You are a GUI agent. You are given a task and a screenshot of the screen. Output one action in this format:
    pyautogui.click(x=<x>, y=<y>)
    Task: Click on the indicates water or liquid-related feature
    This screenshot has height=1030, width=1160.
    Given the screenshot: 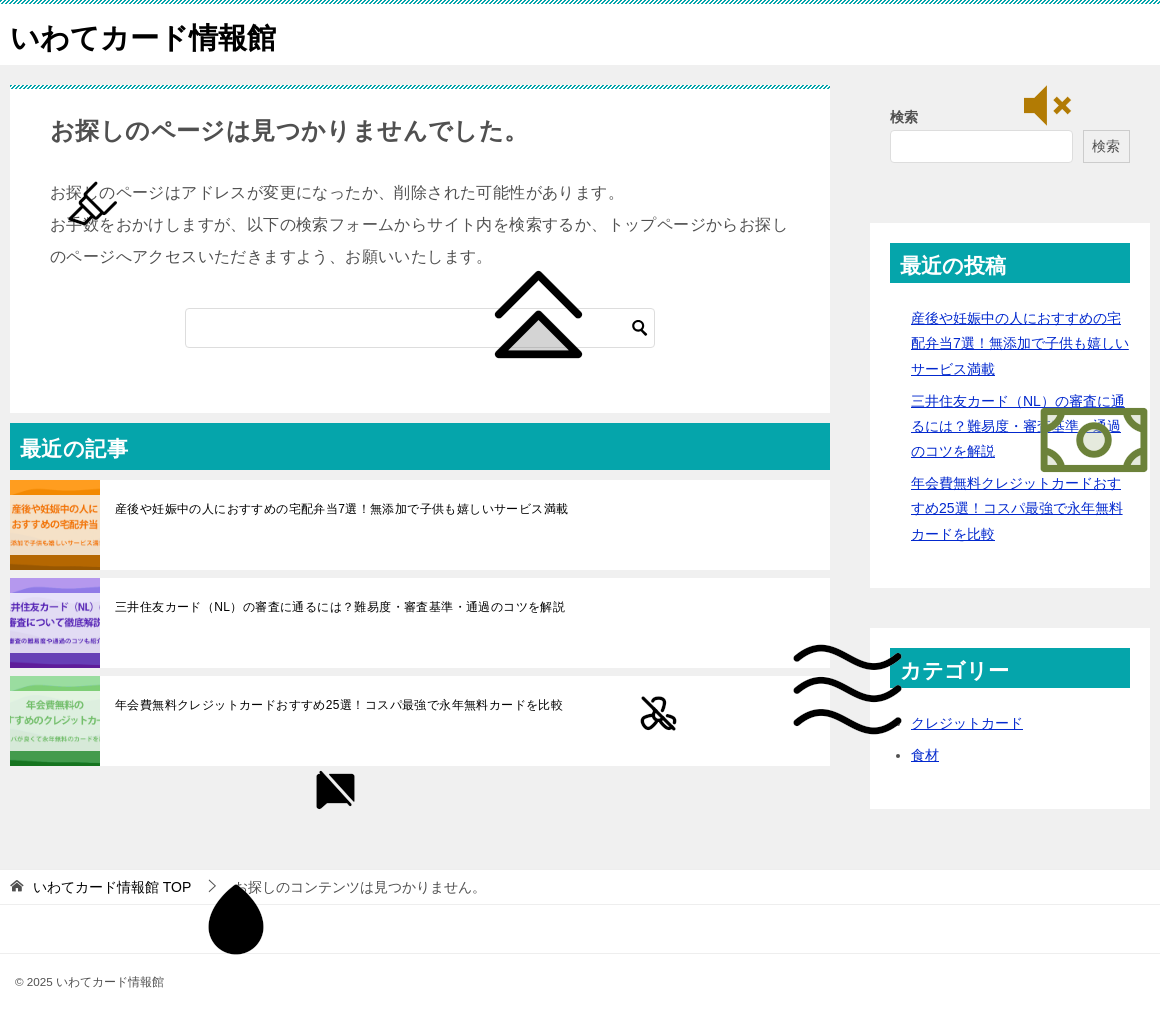 What is the action you would take?
    pyautogui.click(x=236, y=922)
    